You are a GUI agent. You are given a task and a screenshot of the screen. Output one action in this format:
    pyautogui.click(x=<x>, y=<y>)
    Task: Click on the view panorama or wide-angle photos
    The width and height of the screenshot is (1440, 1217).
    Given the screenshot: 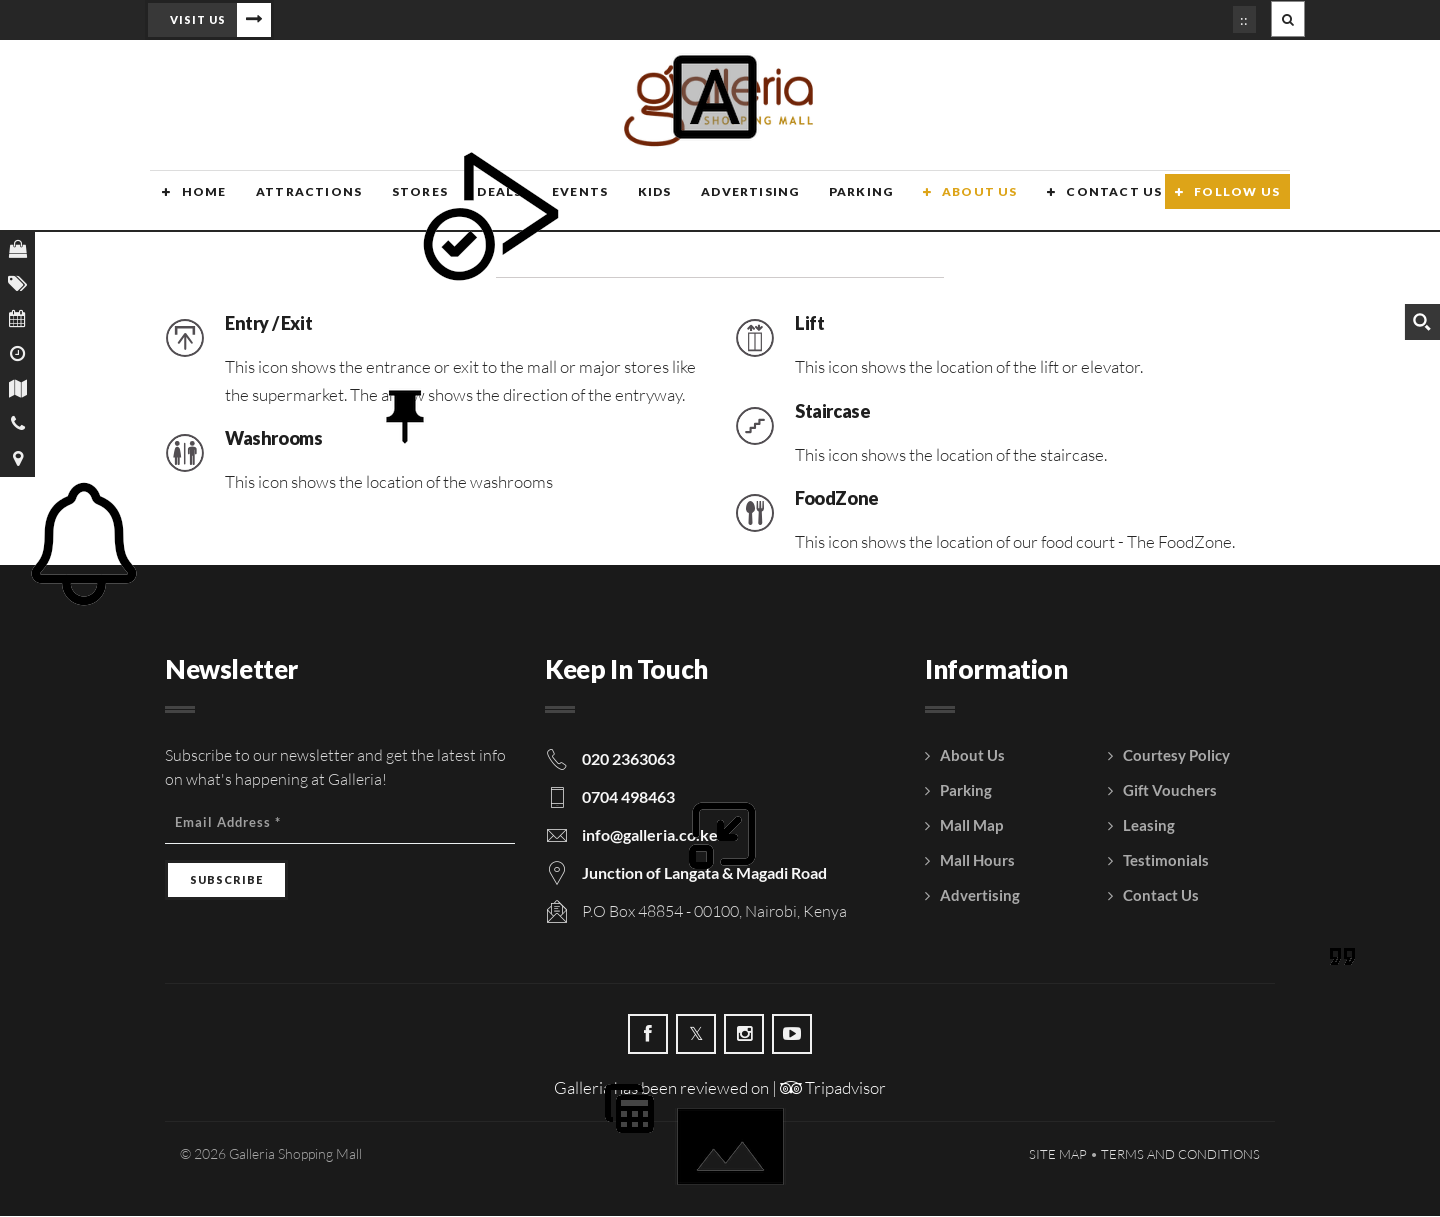 What is the action you would take?
    pyautogui.click(x=730, y=1146)
    